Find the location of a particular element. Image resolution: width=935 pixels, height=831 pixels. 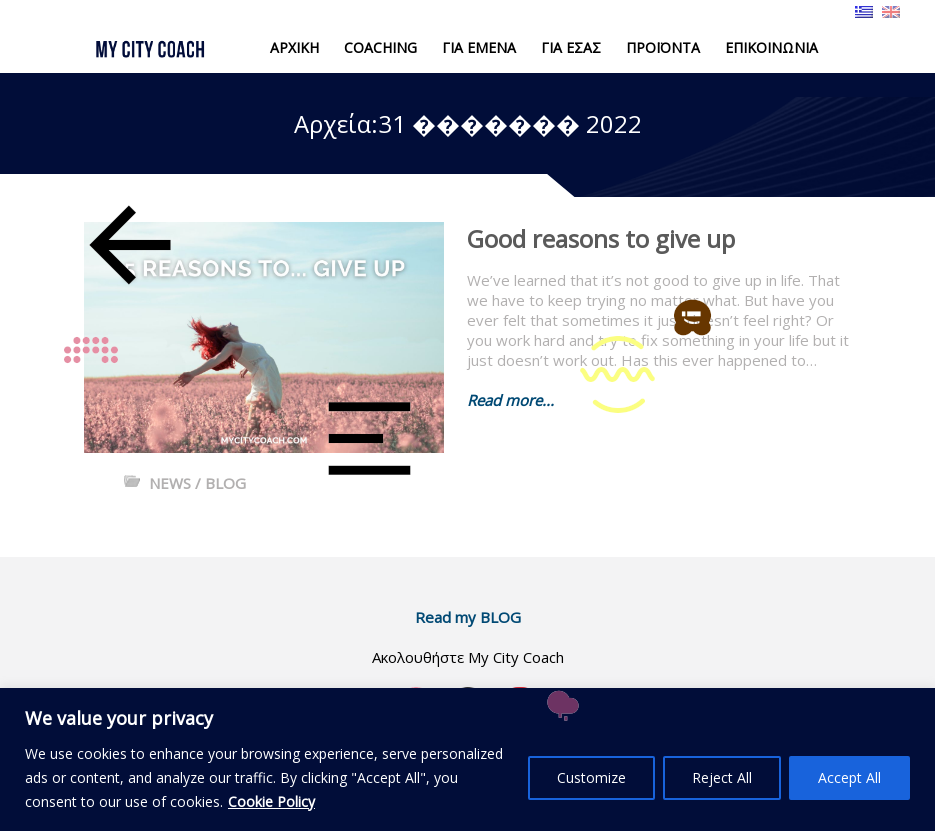

open bitwig studio application is located at coordinates (91, 350).